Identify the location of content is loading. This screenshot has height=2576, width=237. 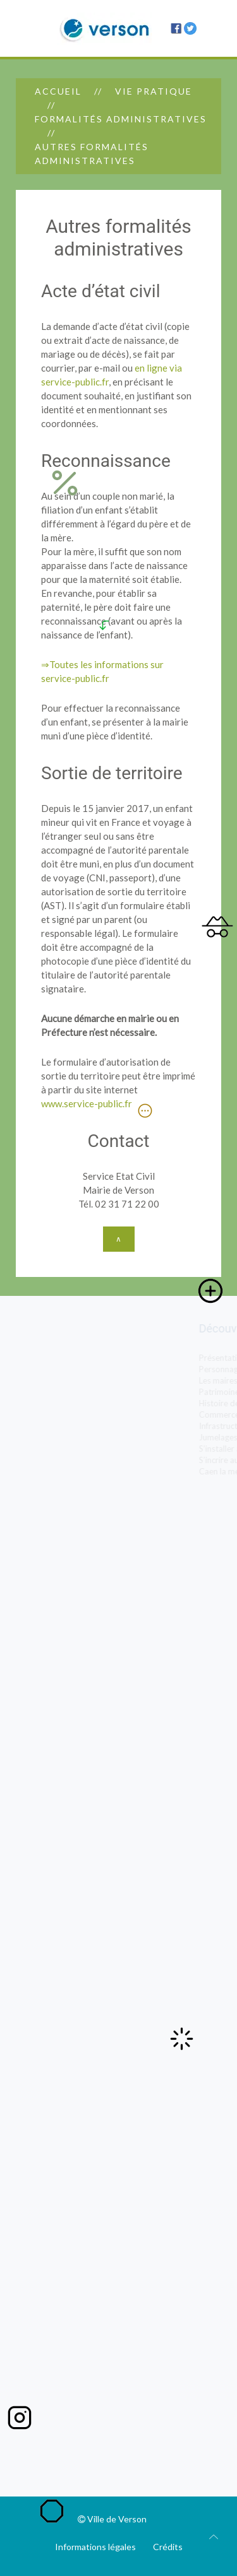
(181, 2038).